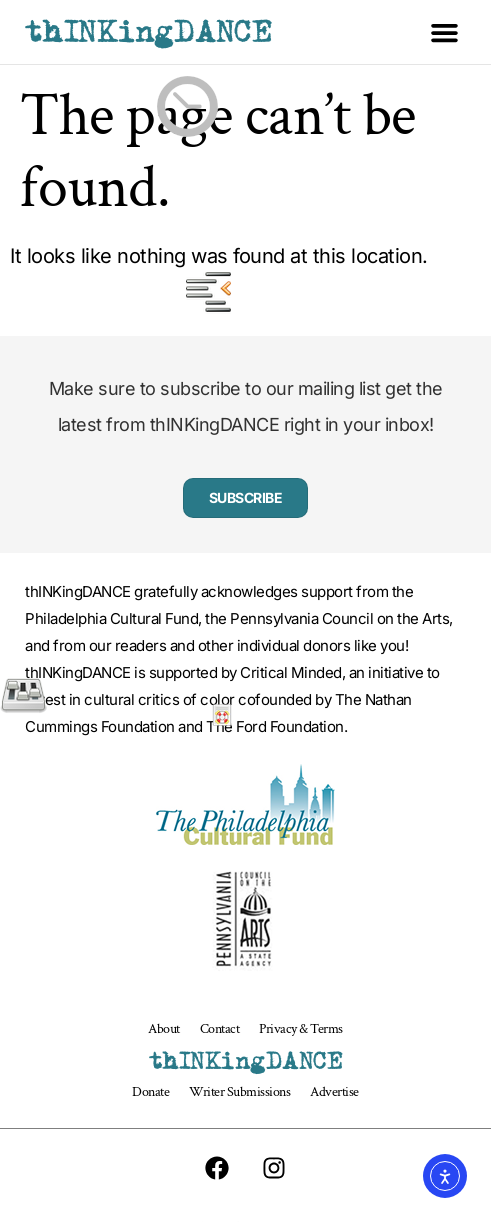 Image resolution: width=491 pixels, height=1222 pixels. Describe the element at coordinates (23, 694) in the screenshot. I see `open desktop preferences` at that location.